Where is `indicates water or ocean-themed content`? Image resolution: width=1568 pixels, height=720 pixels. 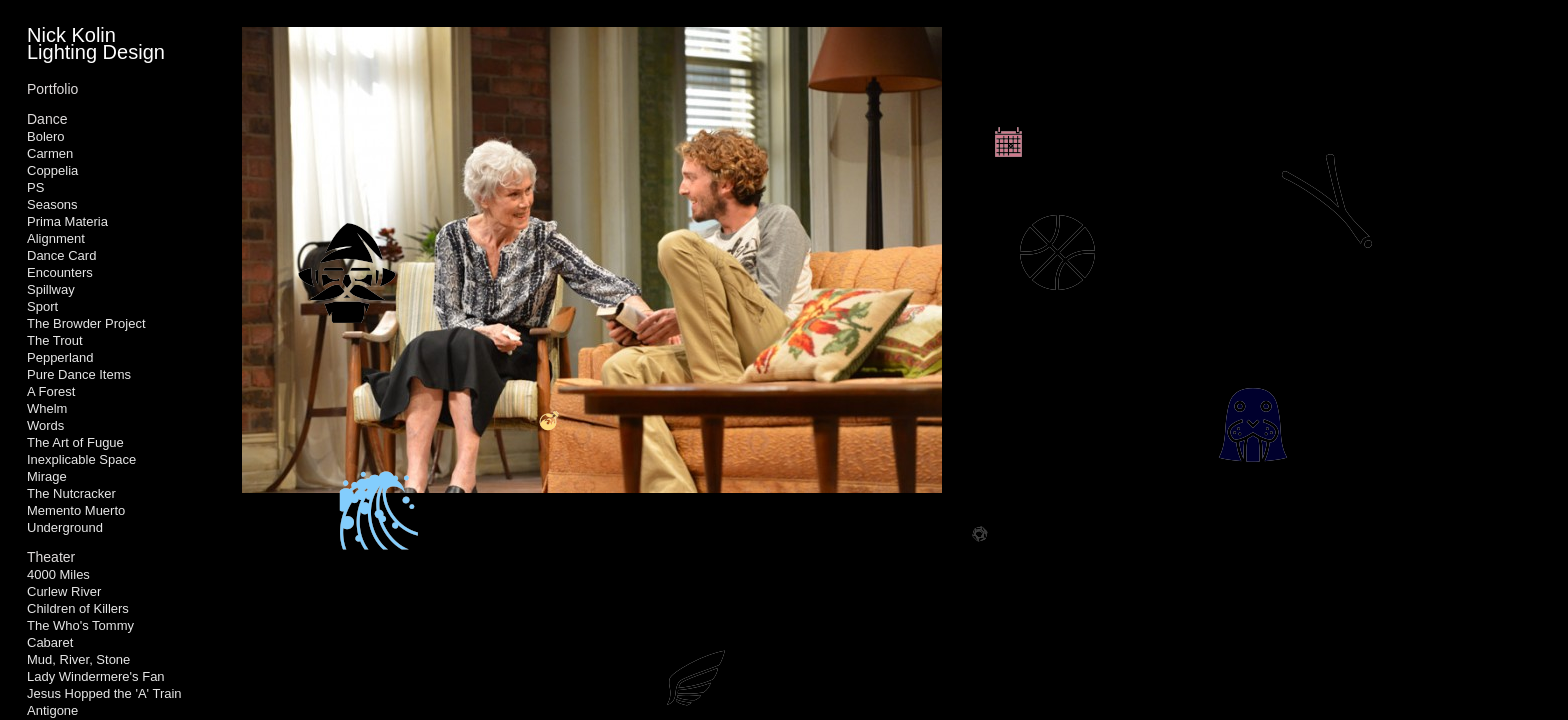
indicates water or ocean-themed content is located at coordinates (379, 510).